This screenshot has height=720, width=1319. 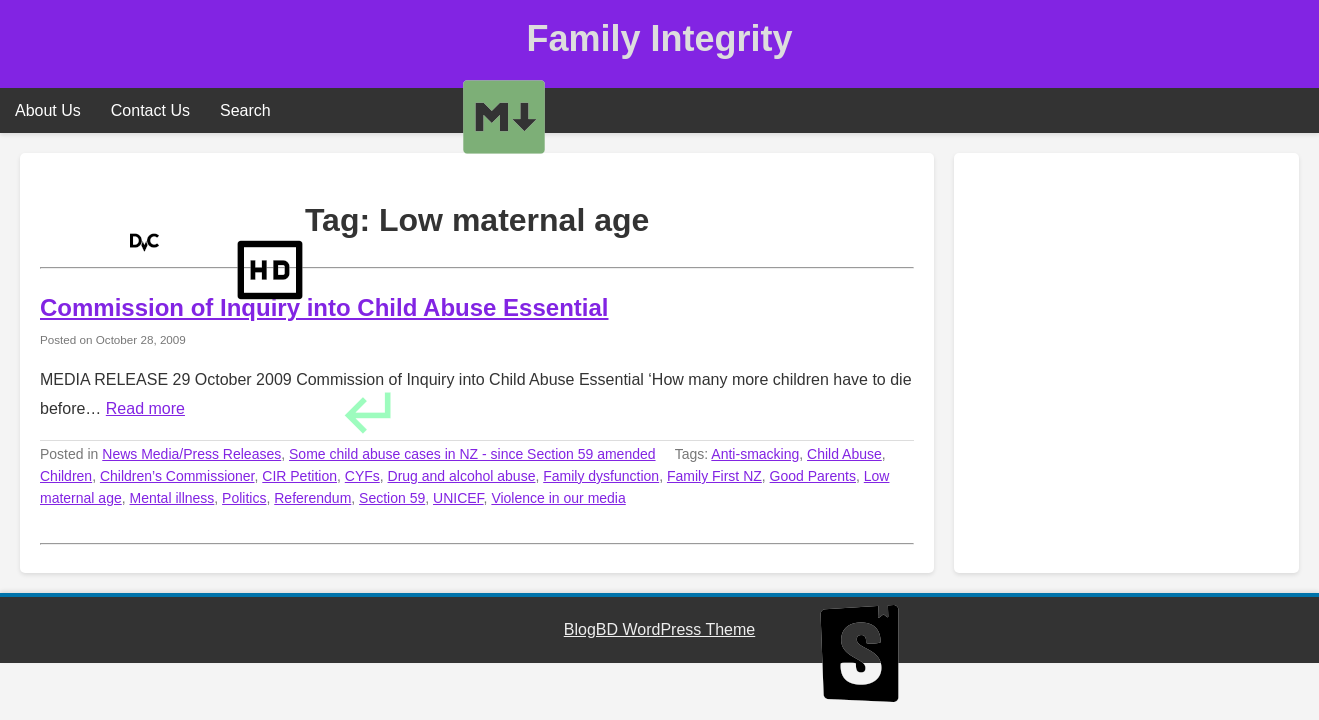 What do you see at coordinates (370, 412) in the screenshot?
I see `return or go back to previous step` at bounding box center [370, 412].